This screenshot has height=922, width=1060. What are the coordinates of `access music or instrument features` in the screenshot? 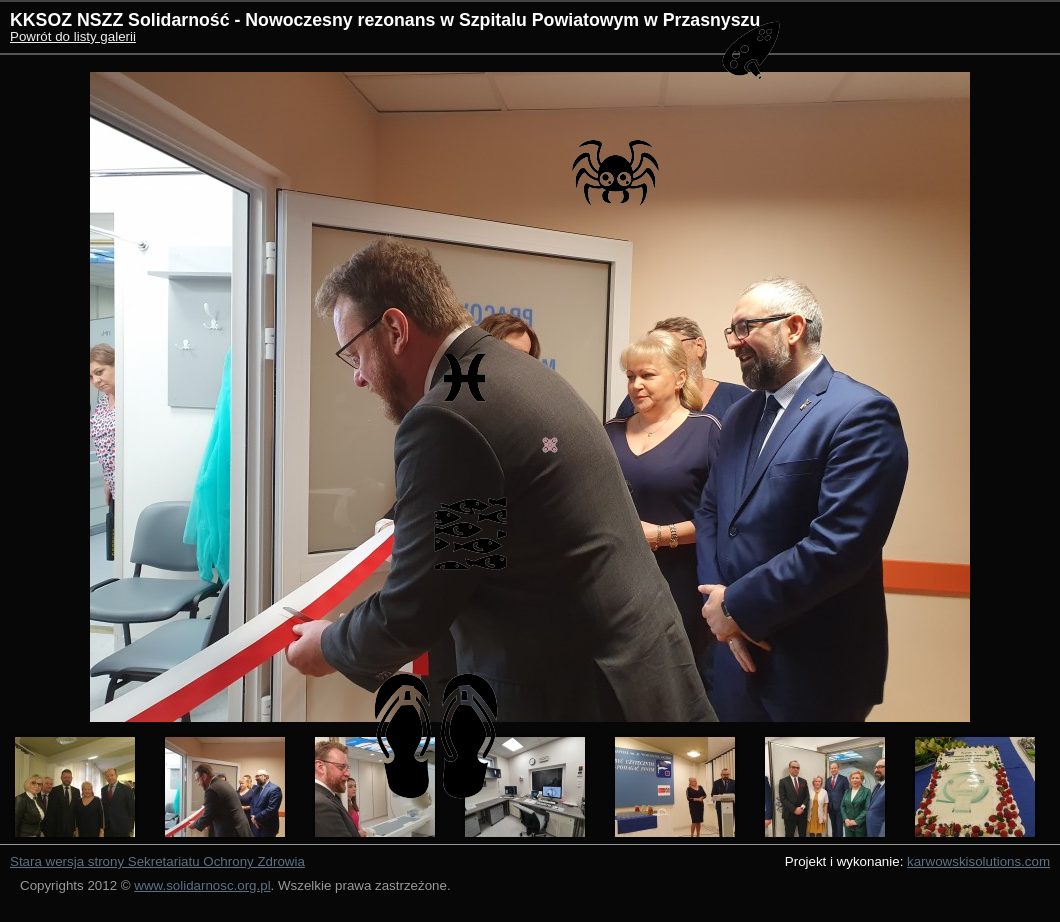 It's located at (752, 50).